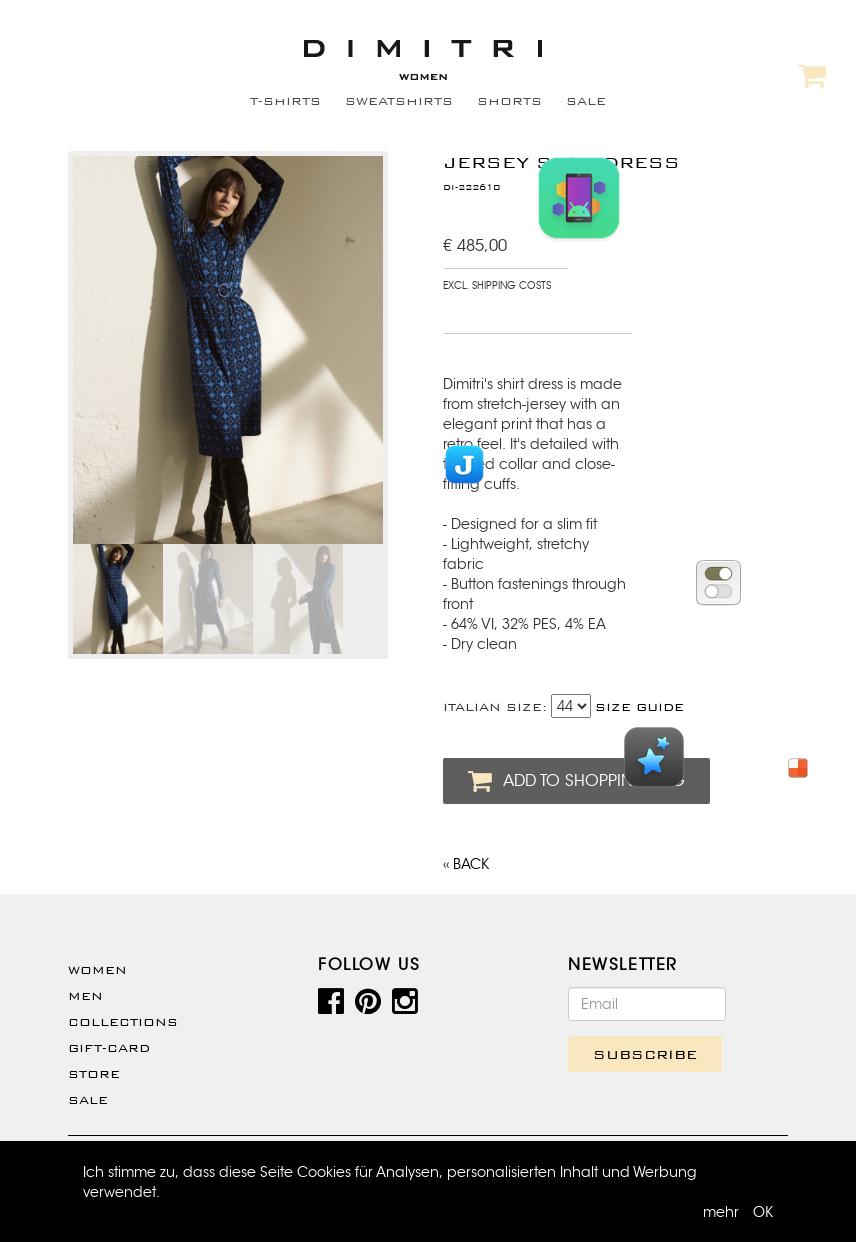 This screenshot has width=856, height=1242. I want to click on switch to the top-left workspace, so click(798, 768).